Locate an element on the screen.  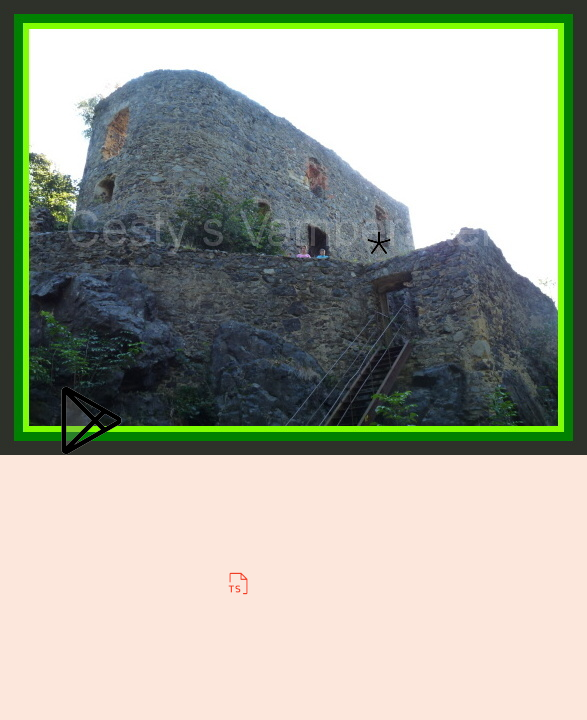
a TypeScript file is located at coordinates (238, 583).